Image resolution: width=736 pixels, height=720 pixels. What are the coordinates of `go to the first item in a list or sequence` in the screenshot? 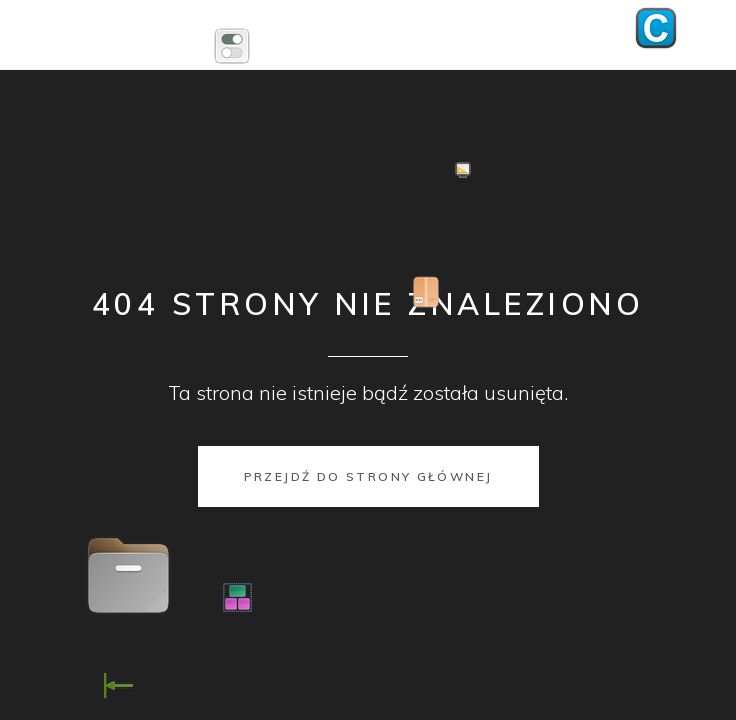 It's located at (118, 685).